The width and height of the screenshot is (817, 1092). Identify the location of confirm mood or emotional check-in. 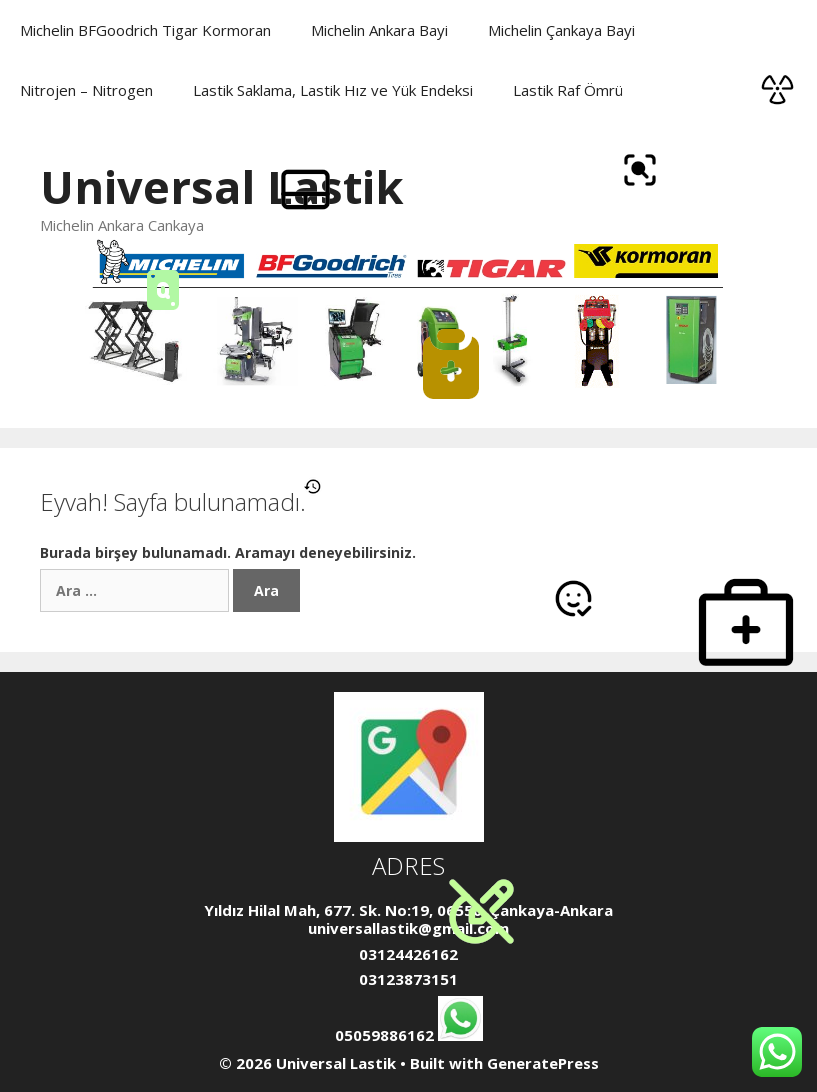
(573, 598).